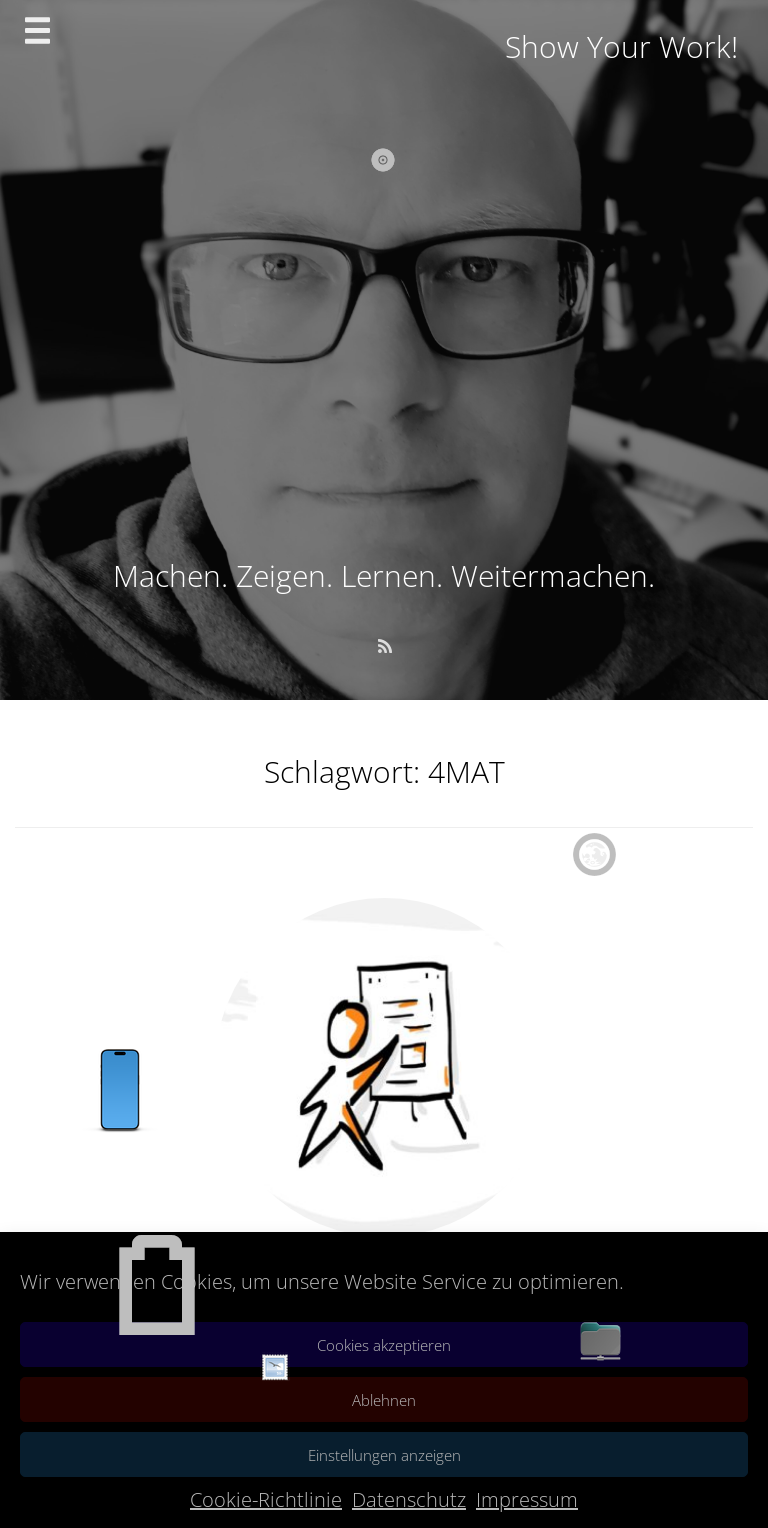  Describe the element at coordinates (275, 1368) in the screenshot. I see `send an email message` at that location.